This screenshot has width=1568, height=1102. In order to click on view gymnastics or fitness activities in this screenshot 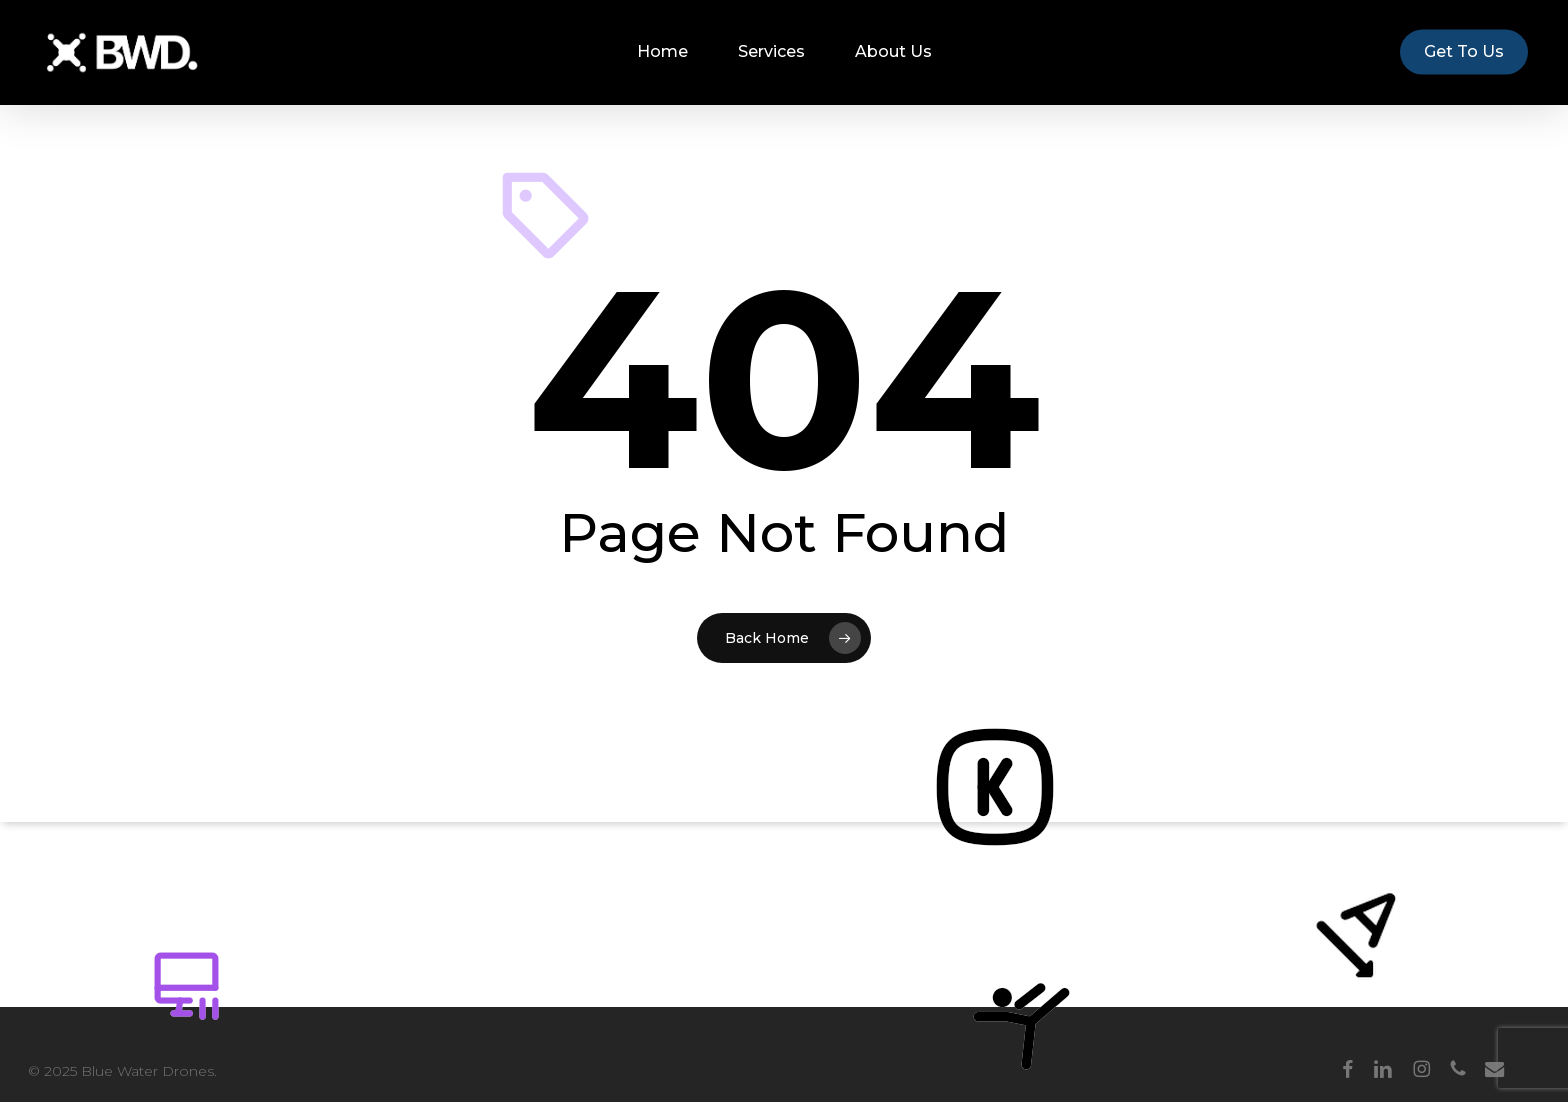, I will do `click(1021, 1021)`.